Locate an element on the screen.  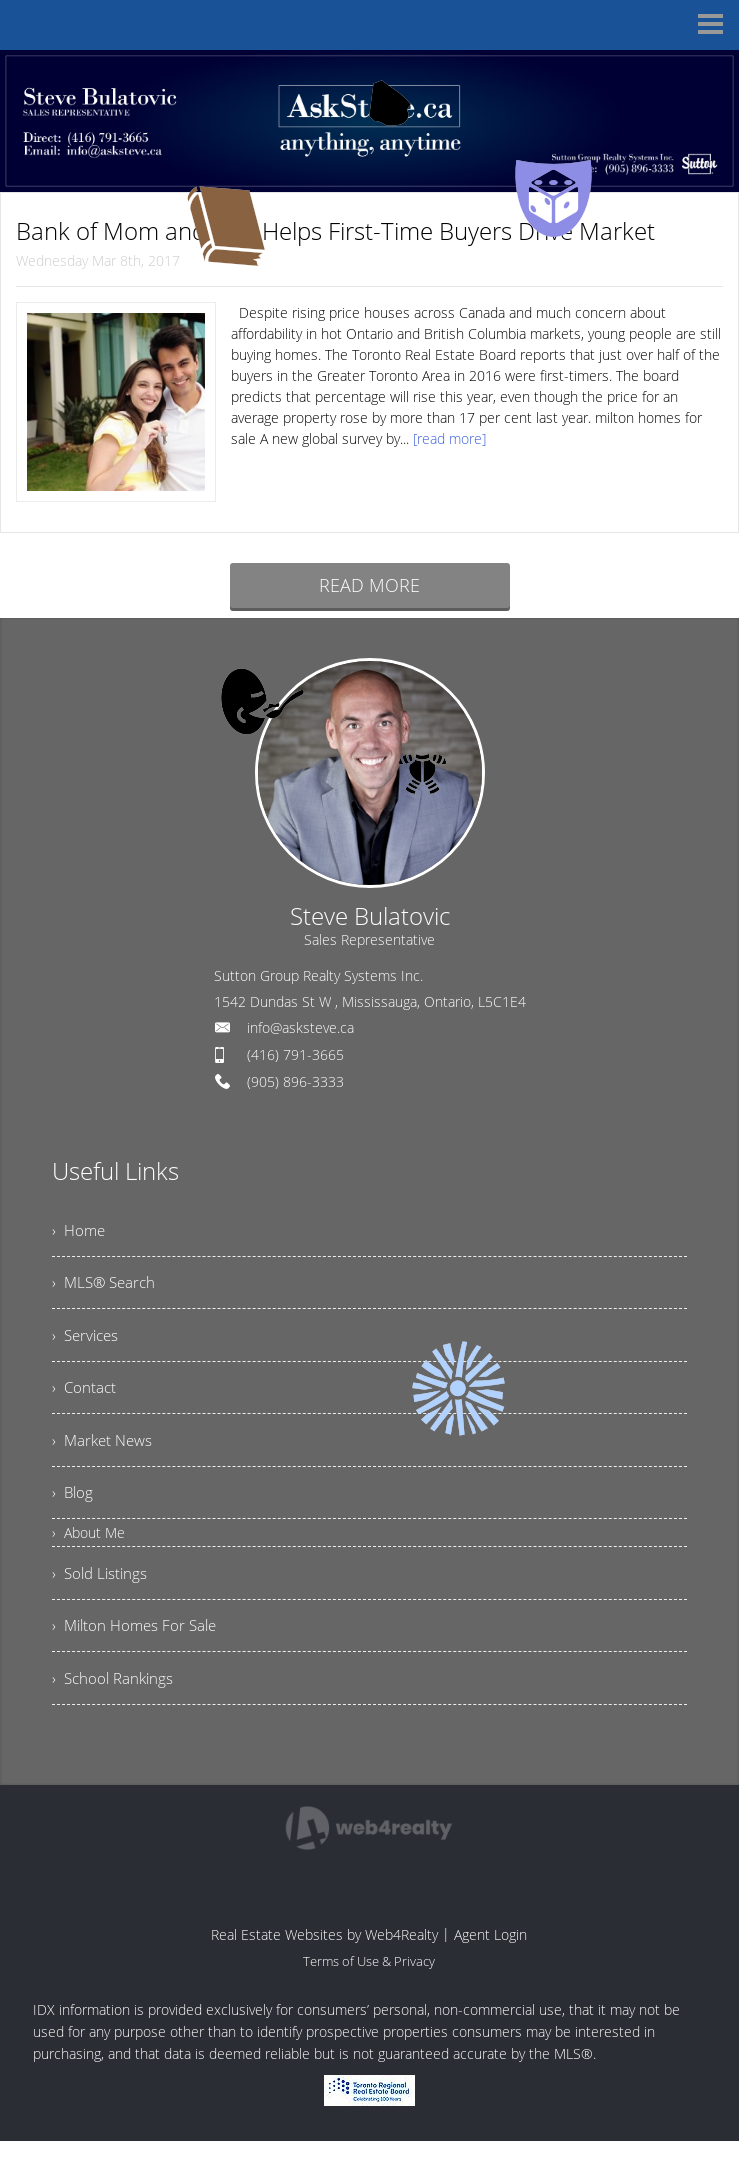
equip armor or defensive gear is located at coordinates (422, 772).